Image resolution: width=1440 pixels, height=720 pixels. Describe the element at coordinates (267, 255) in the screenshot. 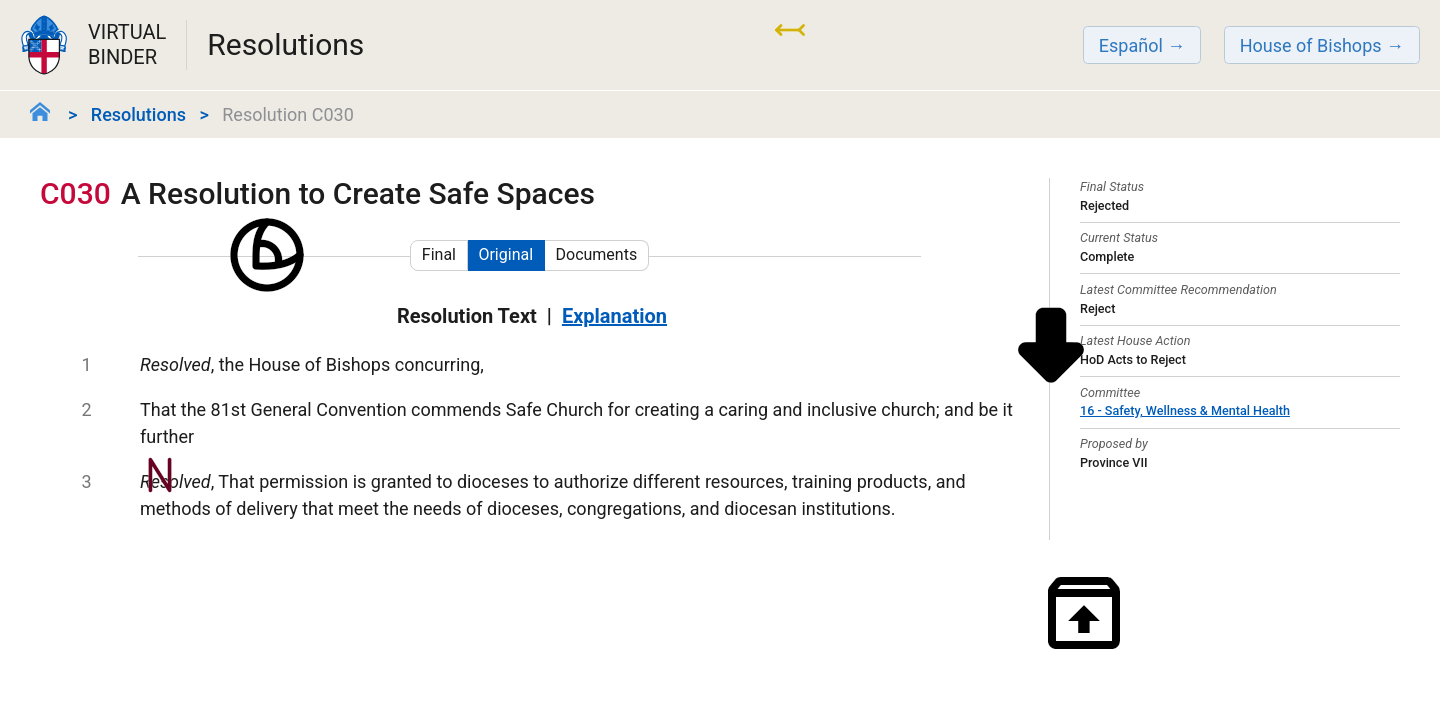

I see `CoreOS brand logo` at that location.